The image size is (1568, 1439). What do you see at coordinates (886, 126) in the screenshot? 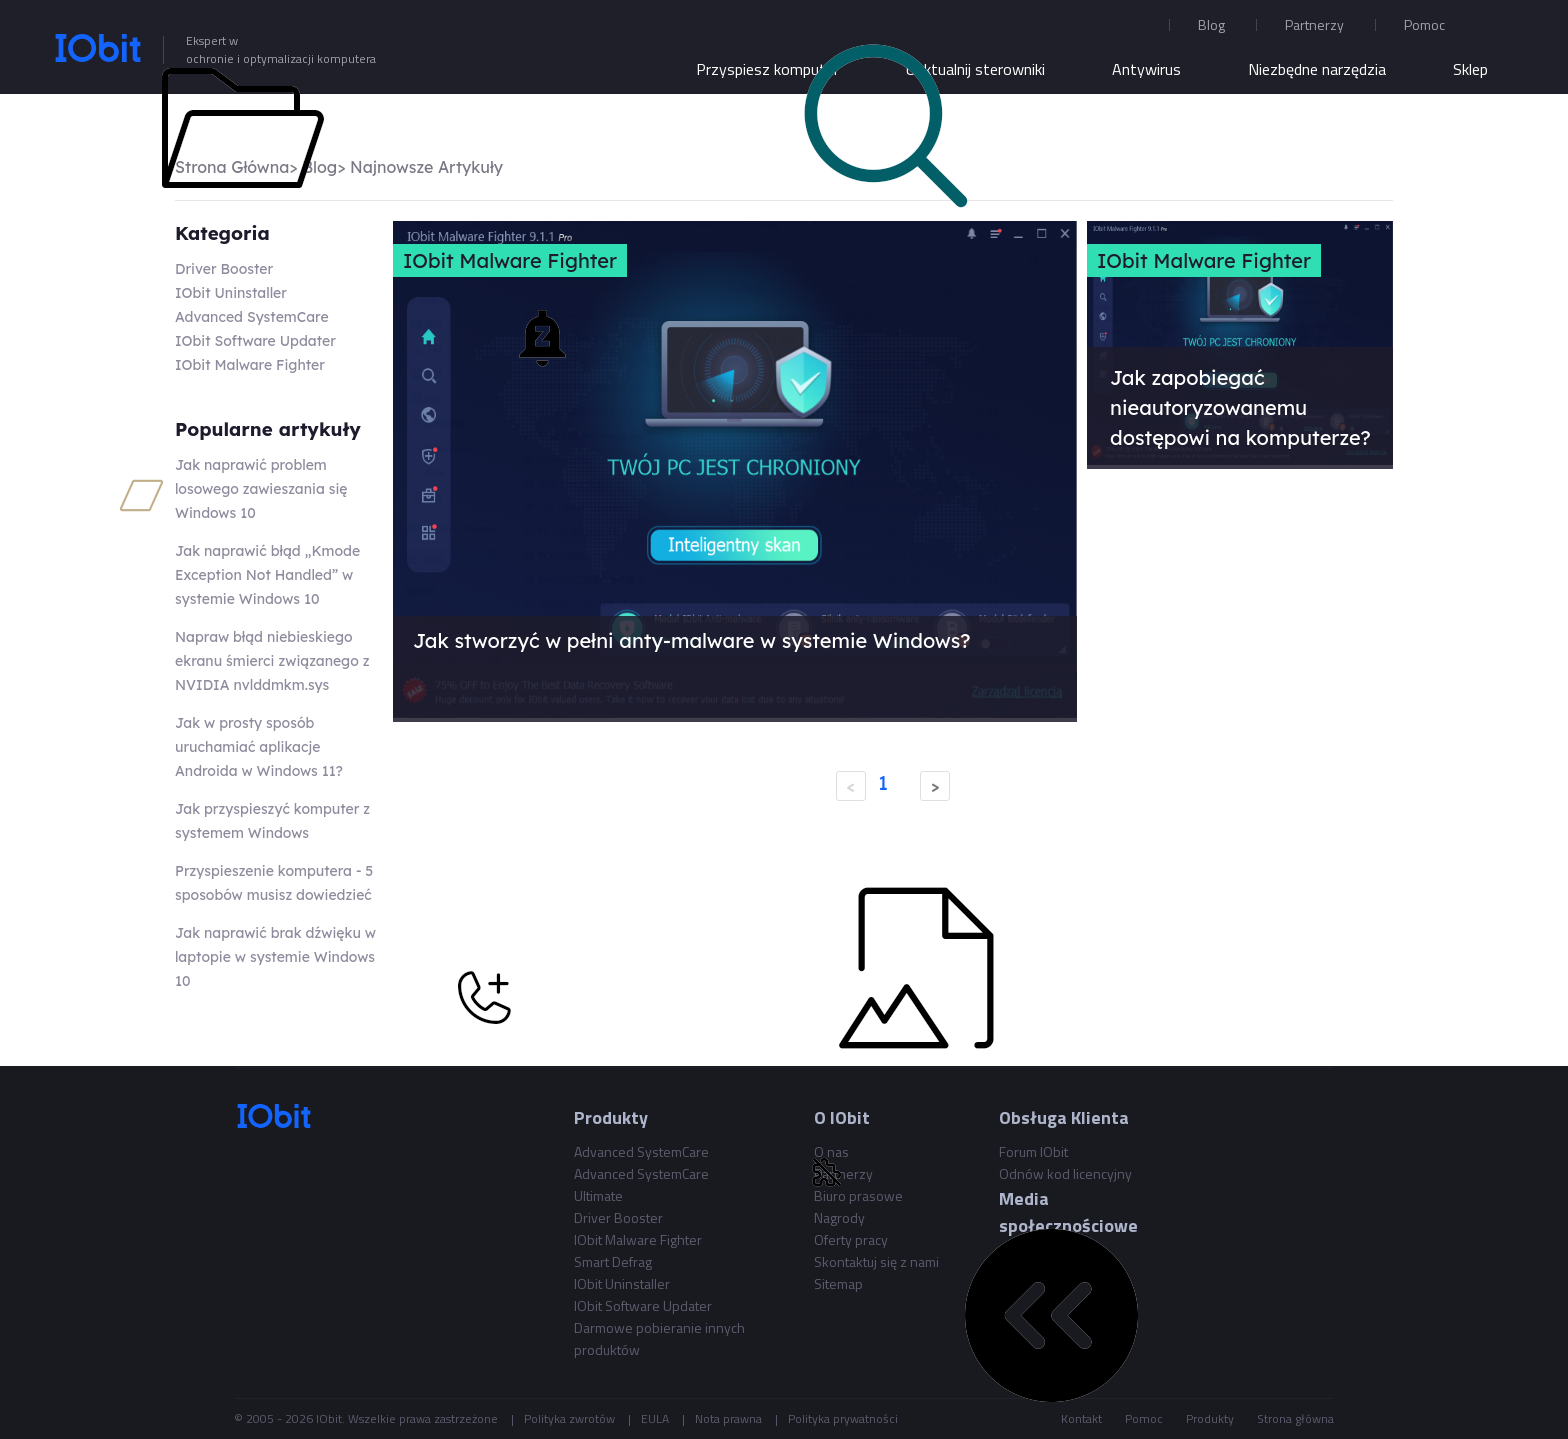
I see `search for content or items` at bounding box center [886, 126].